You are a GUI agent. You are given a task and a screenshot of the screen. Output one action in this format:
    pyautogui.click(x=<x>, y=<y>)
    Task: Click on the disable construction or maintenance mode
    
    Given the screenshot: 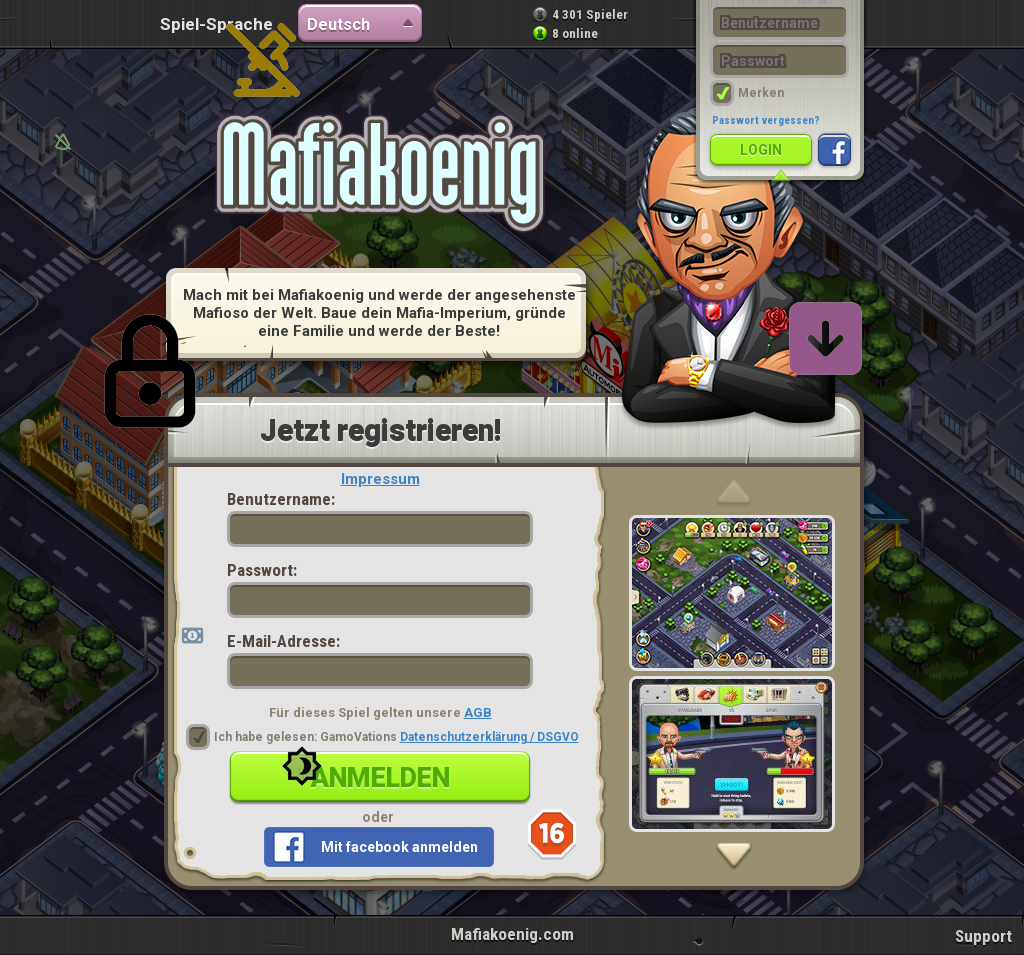 What is the action you would take?
    pyautogui.click(x=63, y=142)
    